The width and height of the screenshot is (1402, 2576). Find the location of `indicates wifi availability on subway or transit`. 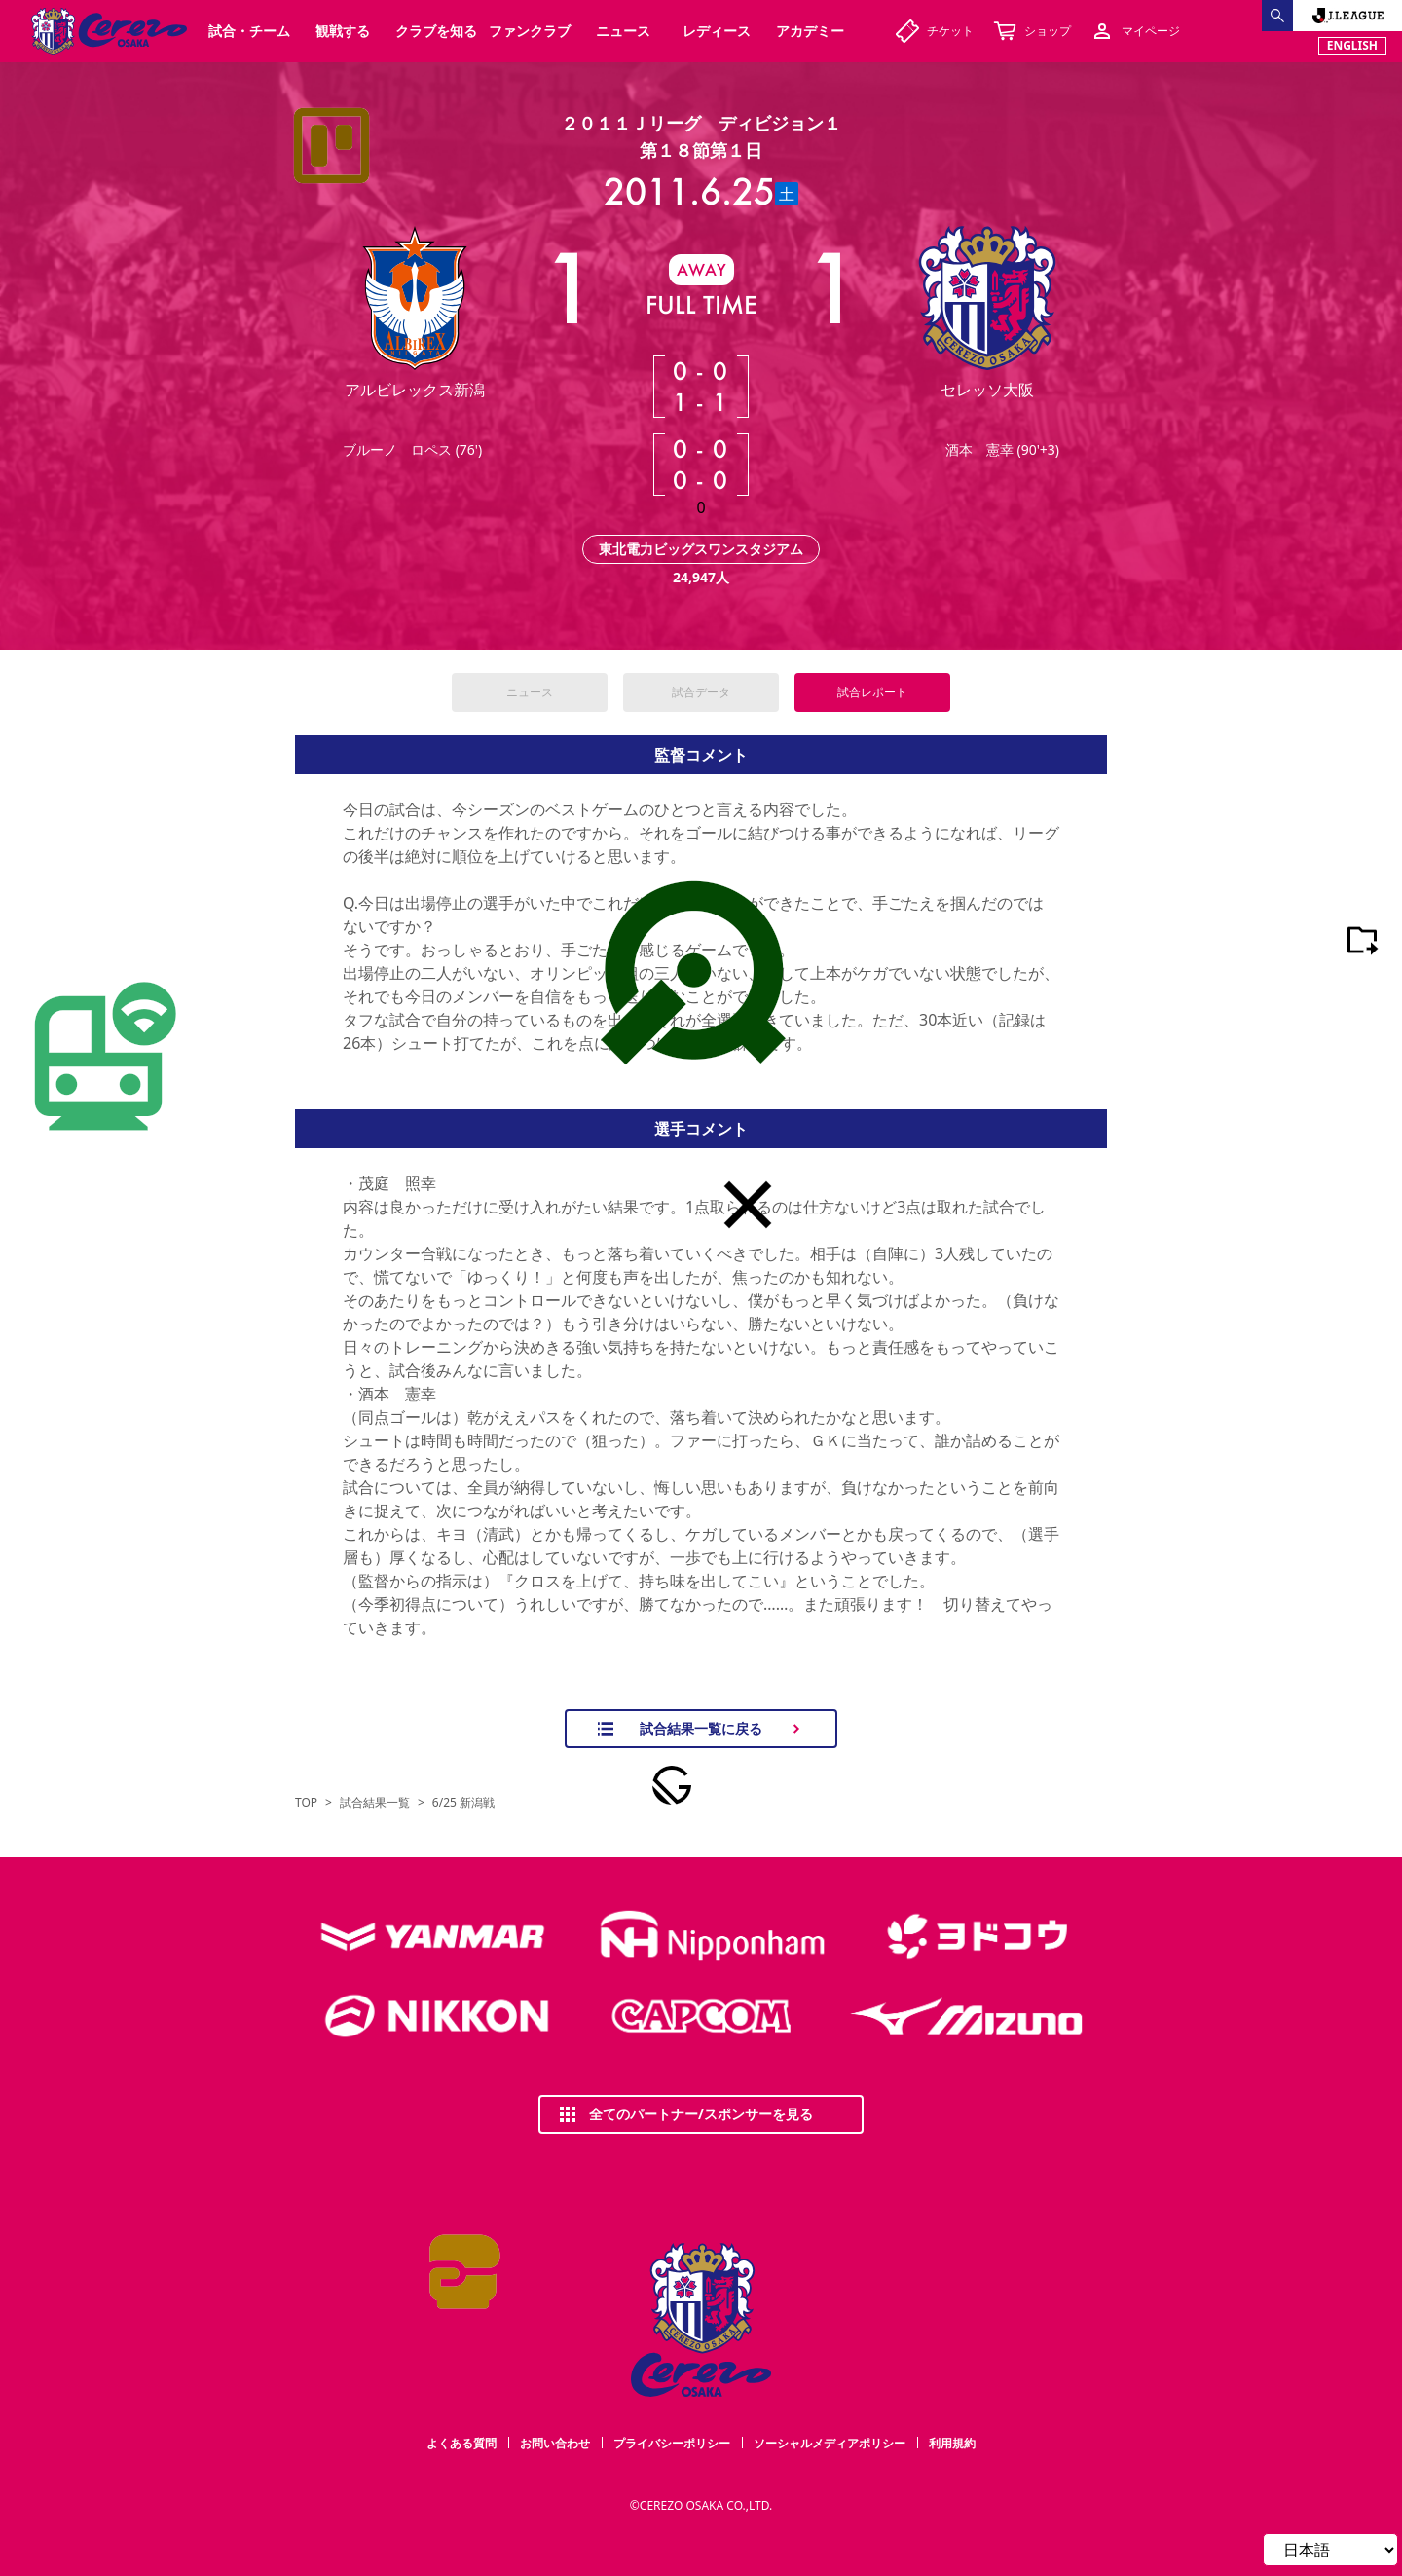

indicates wifi availability on subway or transit is located at coordinates (98, 1060).